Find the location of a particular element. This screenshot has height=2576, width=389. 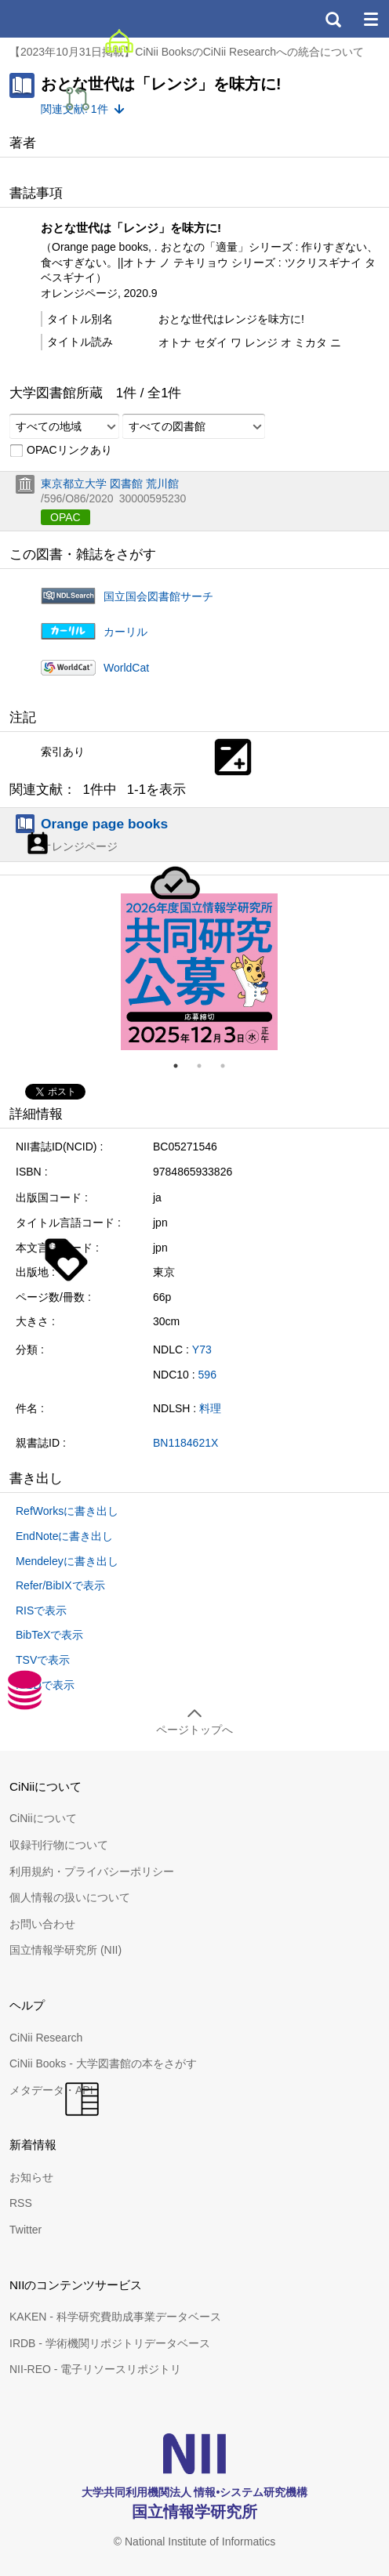

view loyalty rewards or points is located at coordinates (66, 1259).